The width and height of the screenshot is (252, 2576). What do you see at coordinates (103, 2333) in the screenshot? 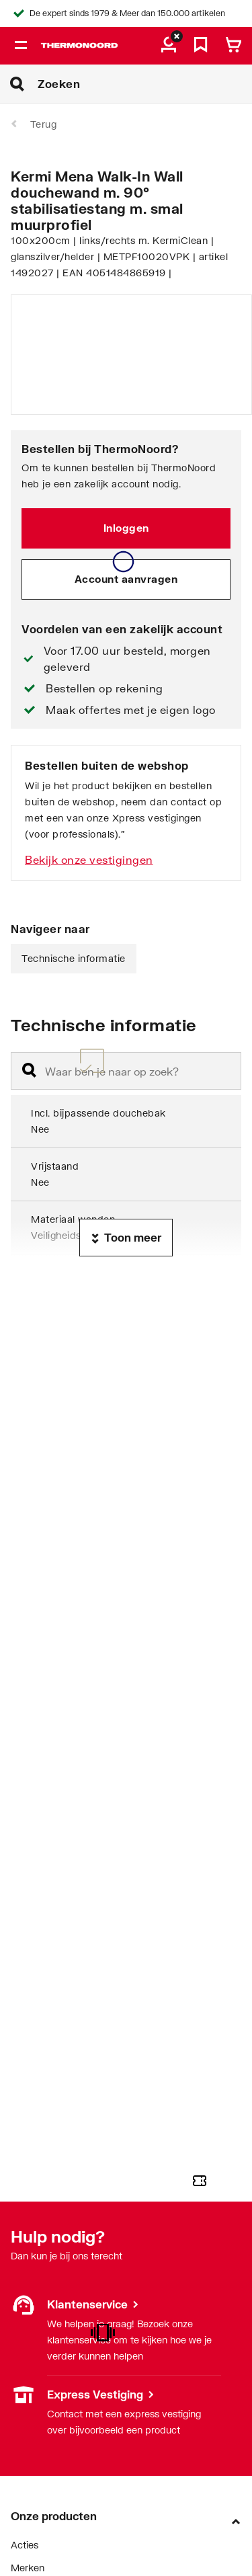
I see `enable vibration mode for notifications` at bounding box center [103, 2333].